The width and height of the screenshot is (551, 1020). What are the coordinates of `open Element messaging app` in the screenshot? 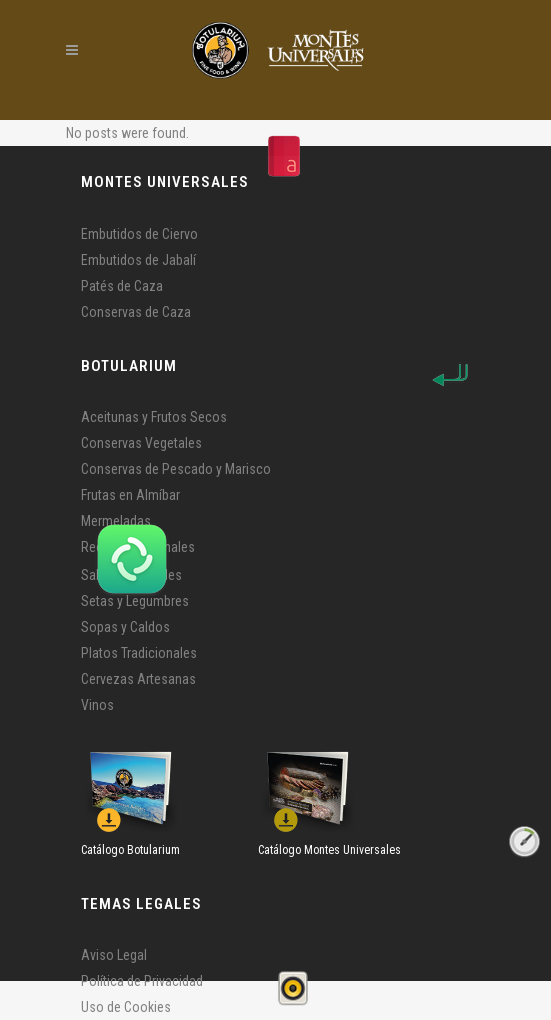 It's located at (132, 559).